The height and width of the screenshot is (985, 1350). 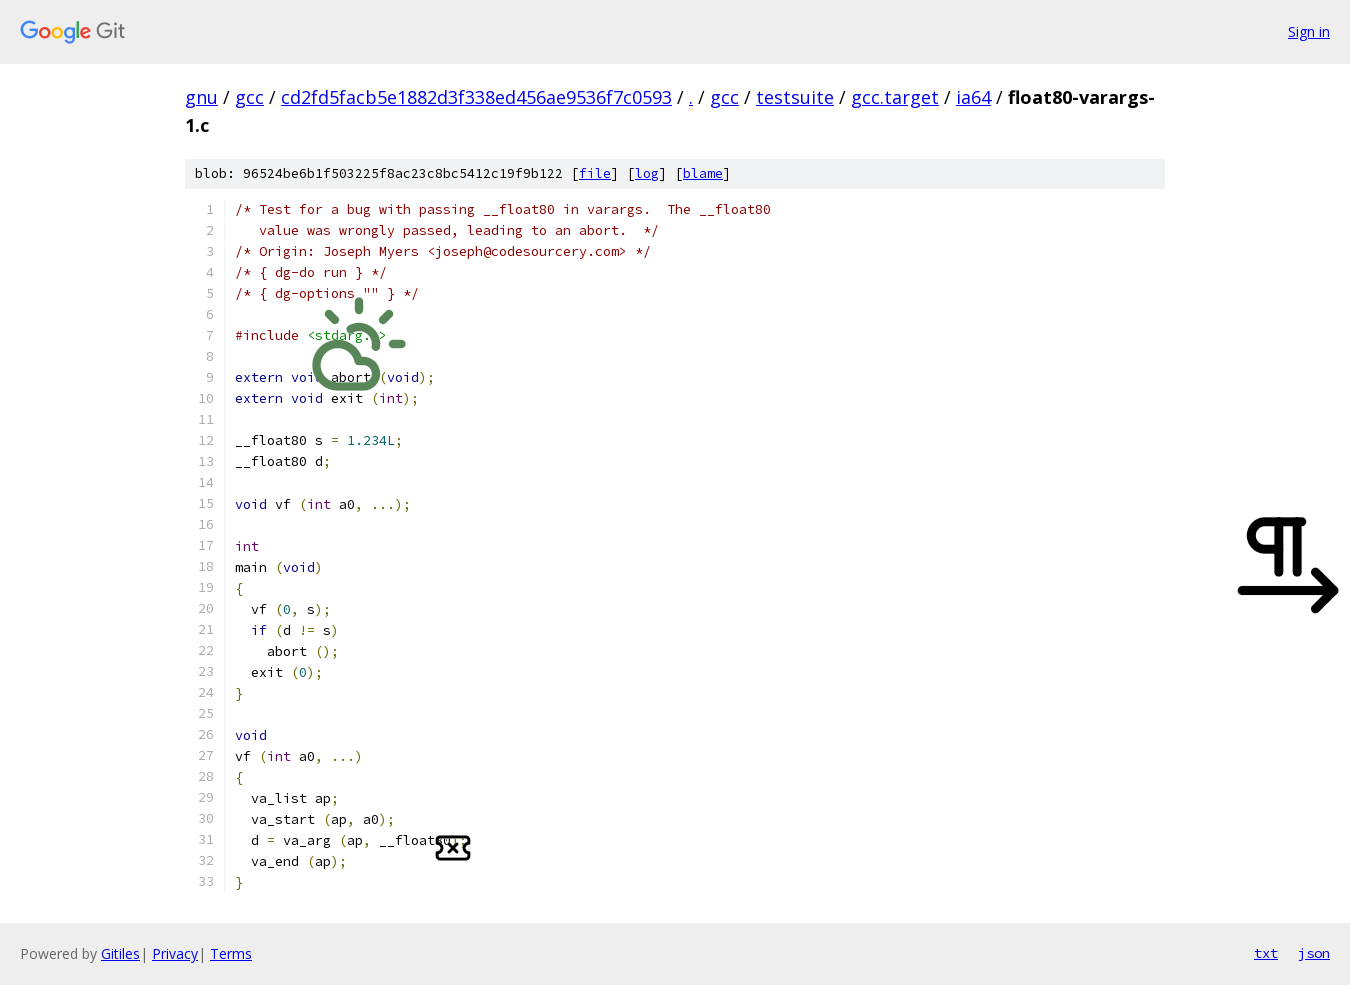 I want to click on view current weather conditions, so click(x=359, y=344).